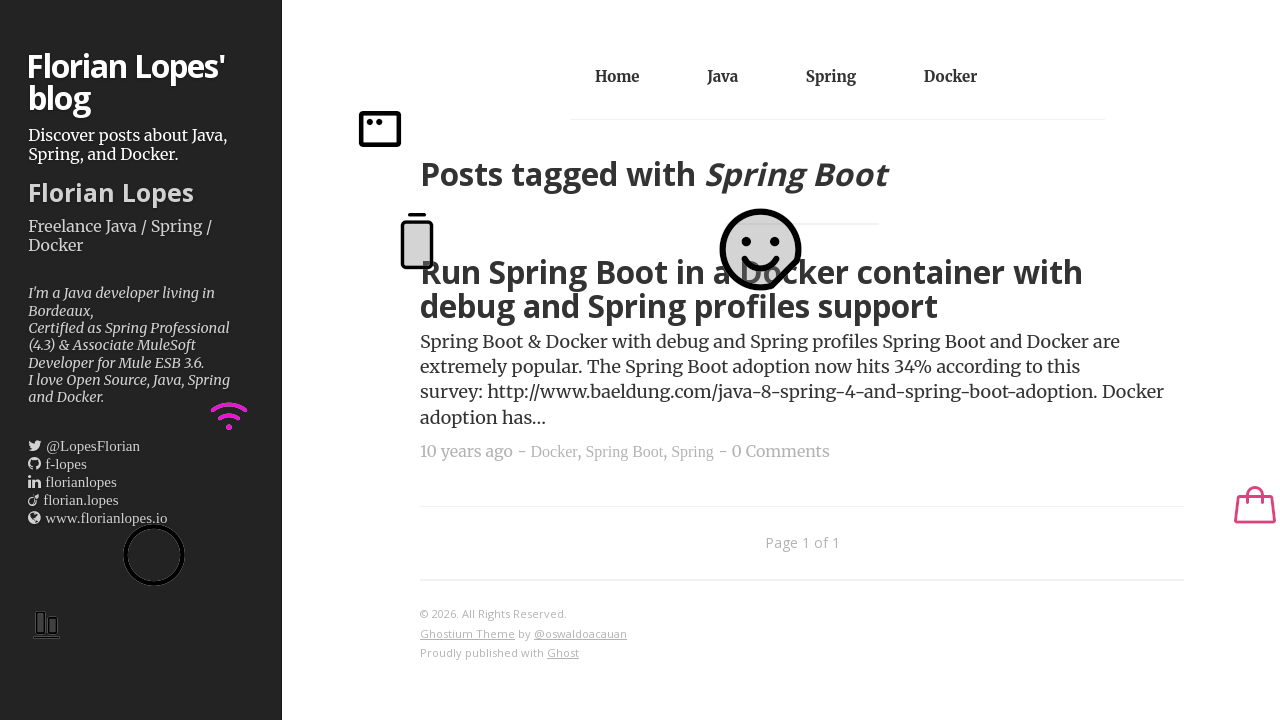 This screenshot has height=720, width=1280. Describe the element at coordinates (417, 242) in the screenshot. I see `indicates battery is completely drained` at that location.